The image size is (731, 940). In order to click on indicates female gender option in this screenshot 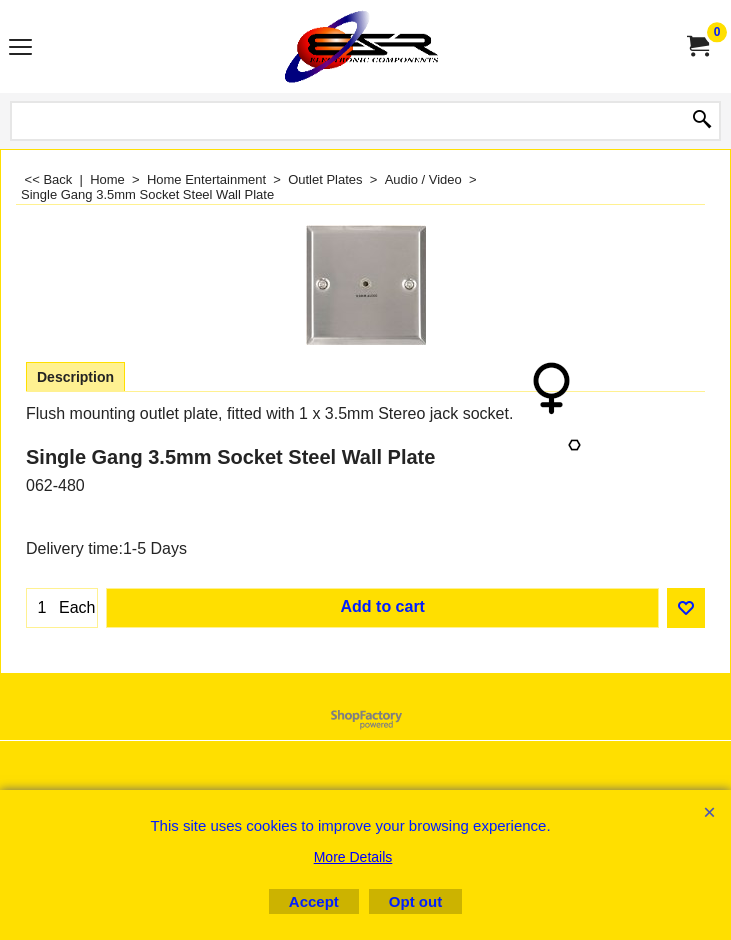, I will do `click(551, 387)`.